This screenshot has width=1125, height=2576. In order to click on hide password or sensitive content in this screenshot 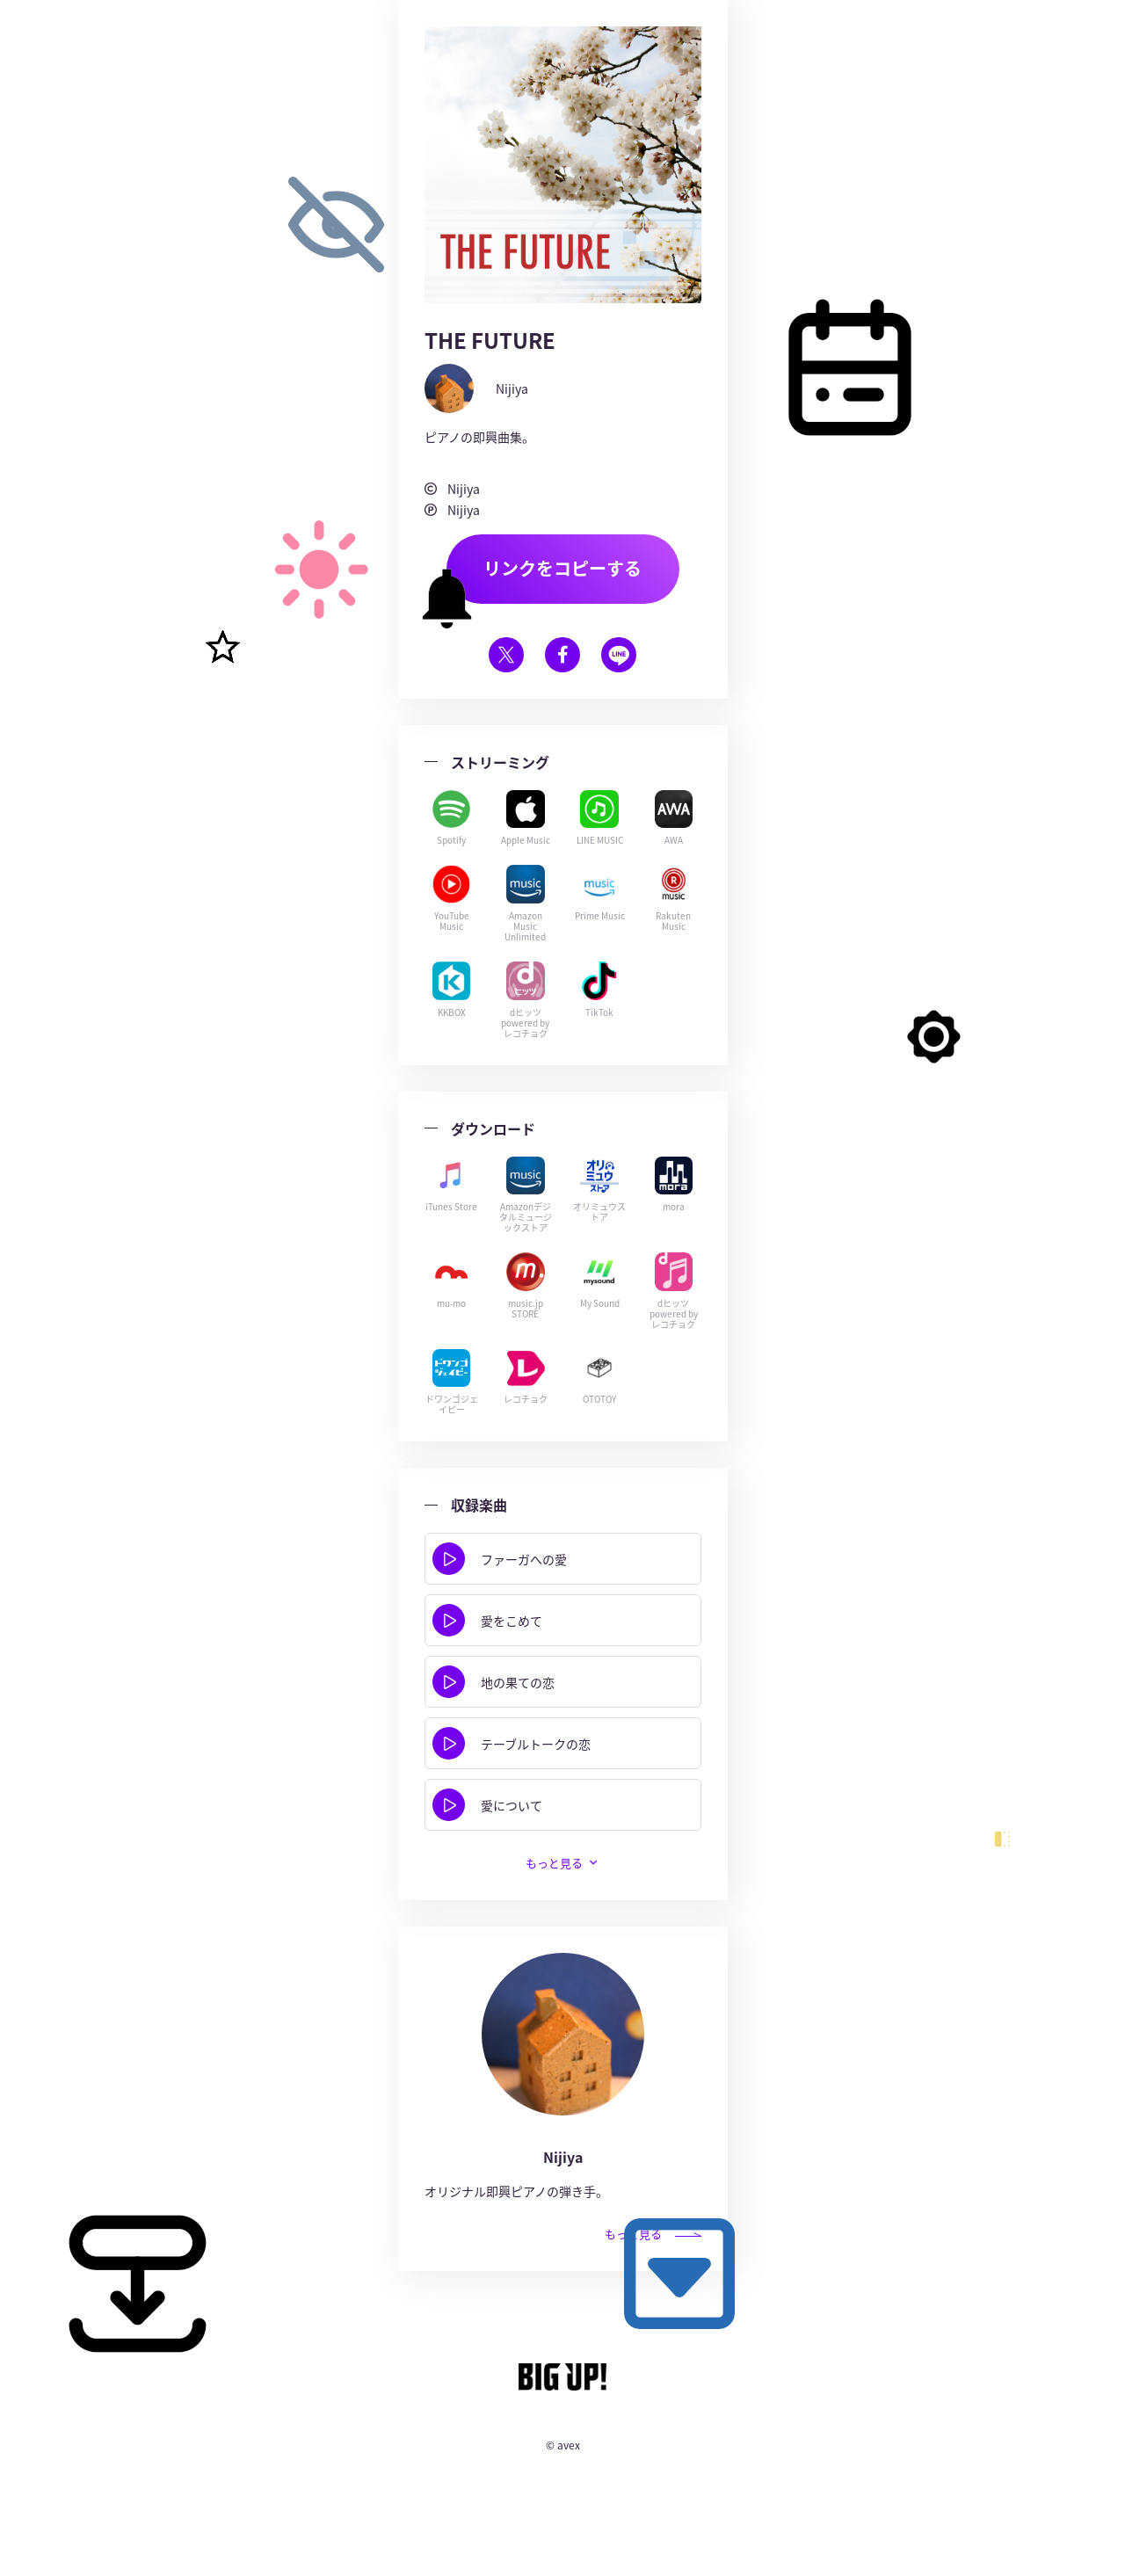, I will do `click(336, 224)`.